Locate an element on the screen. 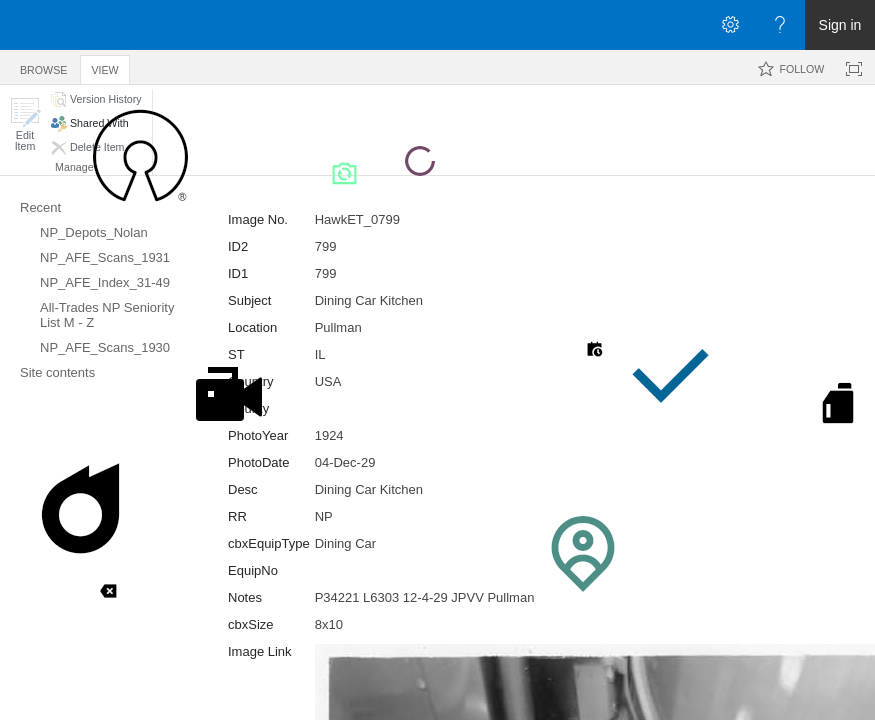 This screenshot has width=875, height=720. find nearby gas stations is located at coordinates (838, 404).